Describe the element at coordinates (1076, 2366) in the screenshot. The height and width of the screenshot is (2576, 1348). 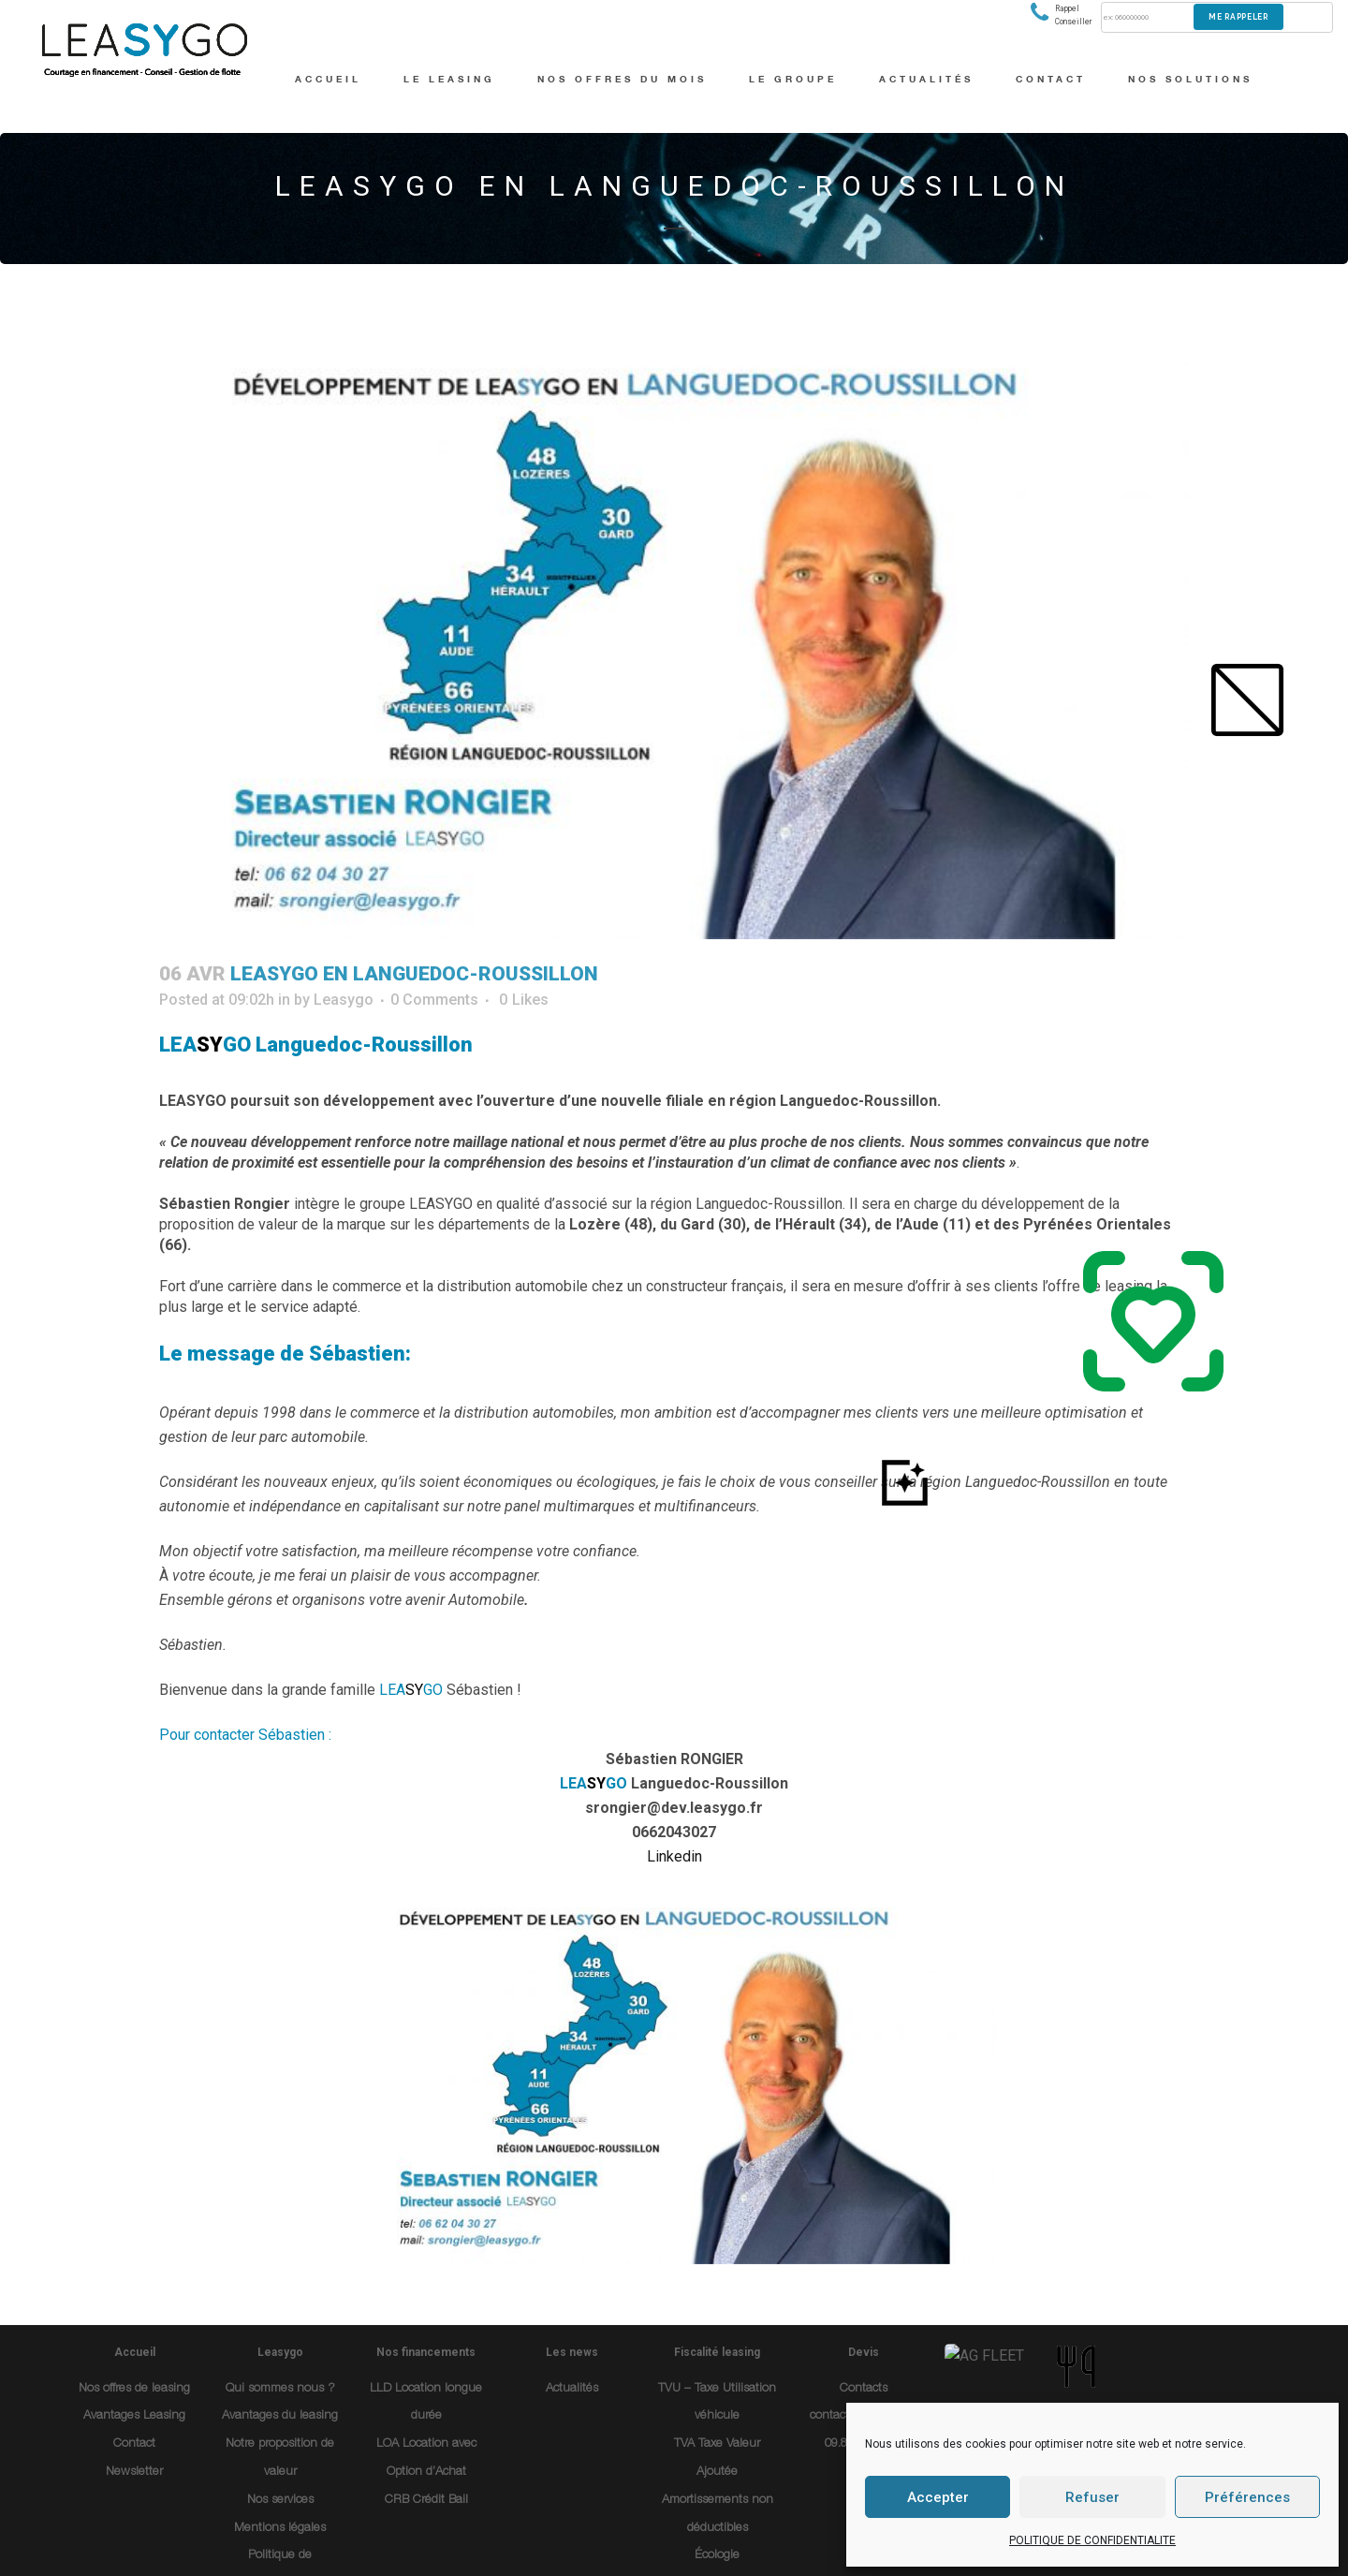
I see `browse restaurants or dining options` at that location.